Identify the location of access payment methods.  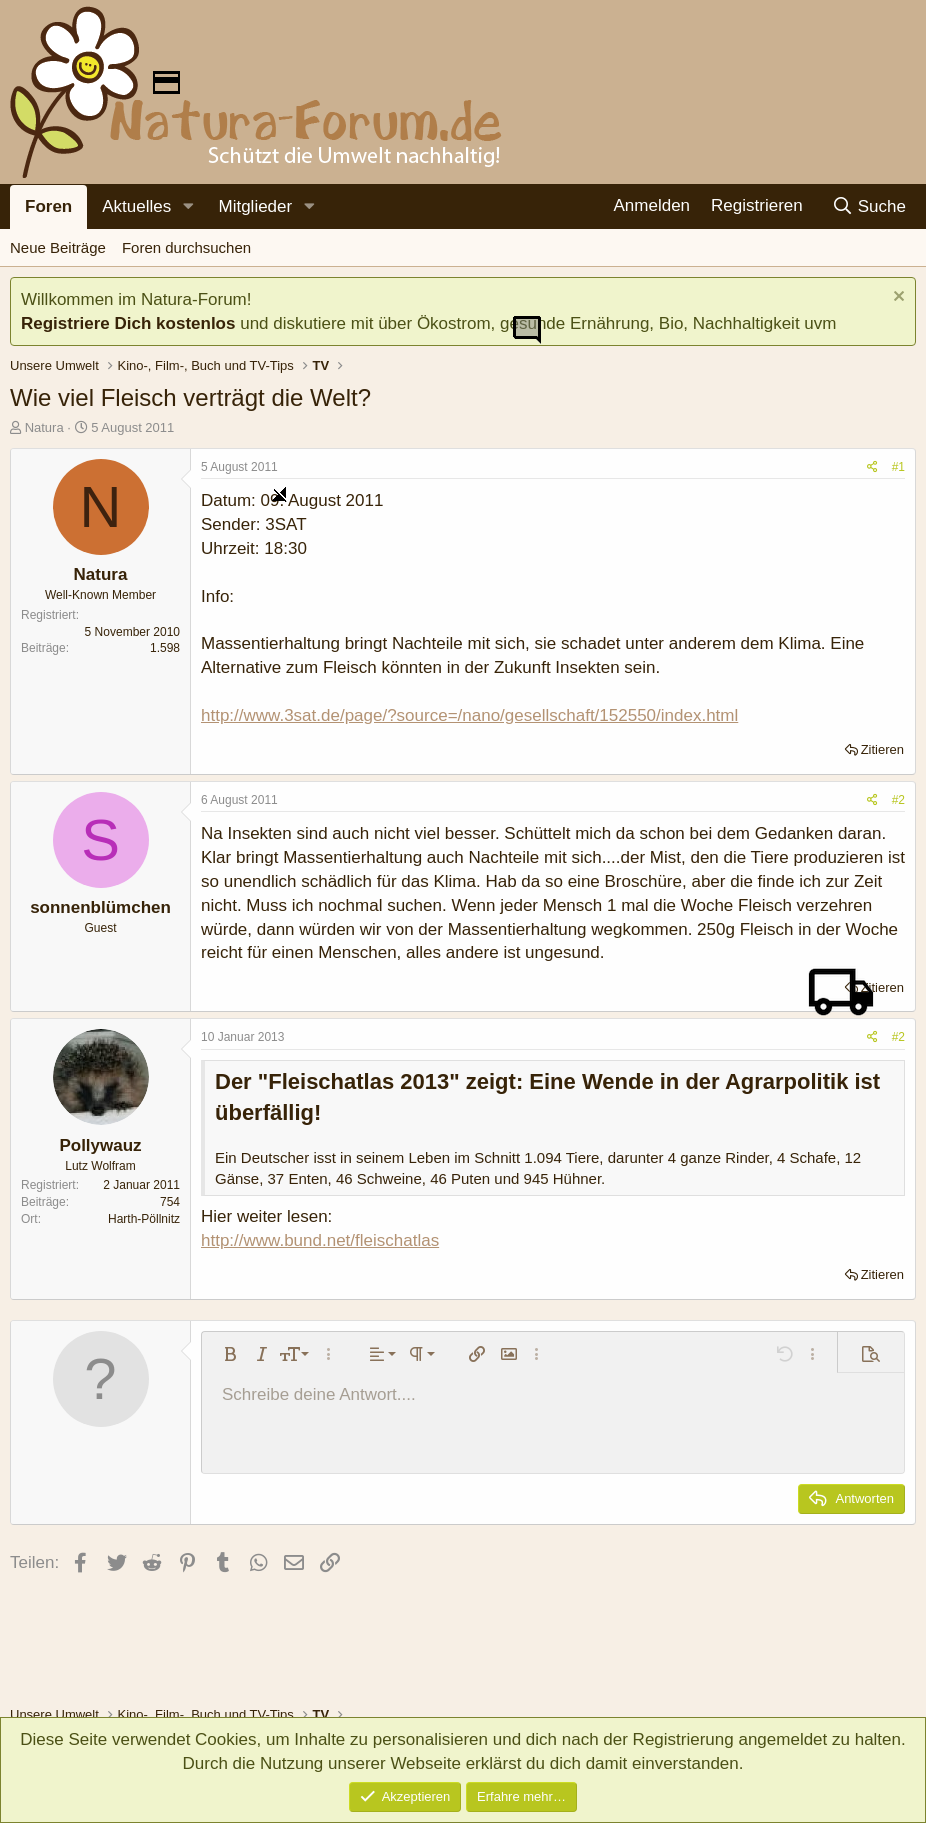
(166, 82).